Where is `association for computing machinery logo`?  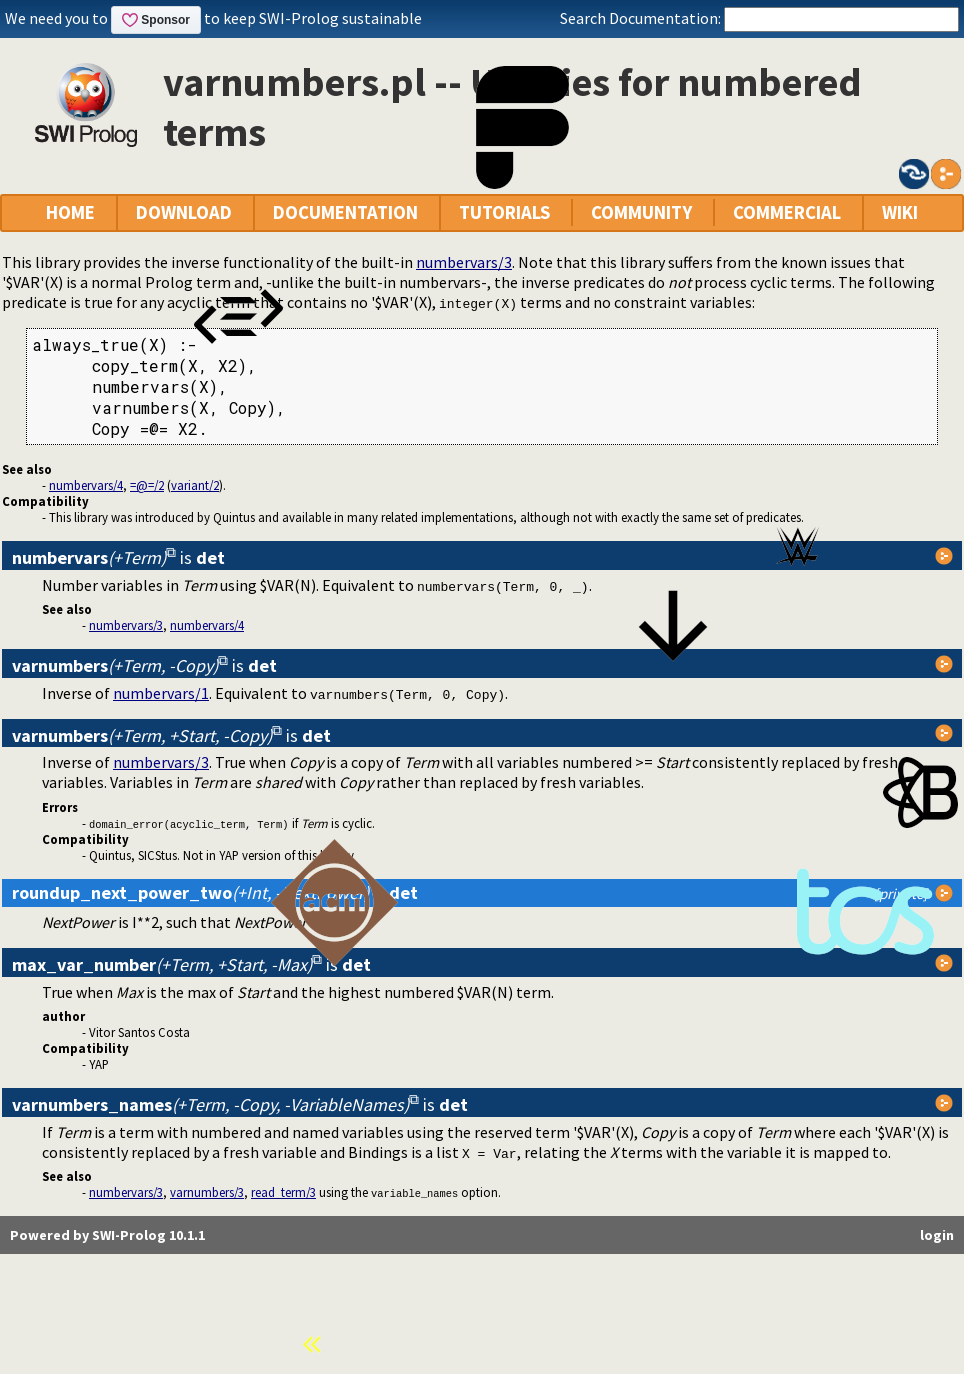 association for computing machinery logo is located at coordinates (334, 902).